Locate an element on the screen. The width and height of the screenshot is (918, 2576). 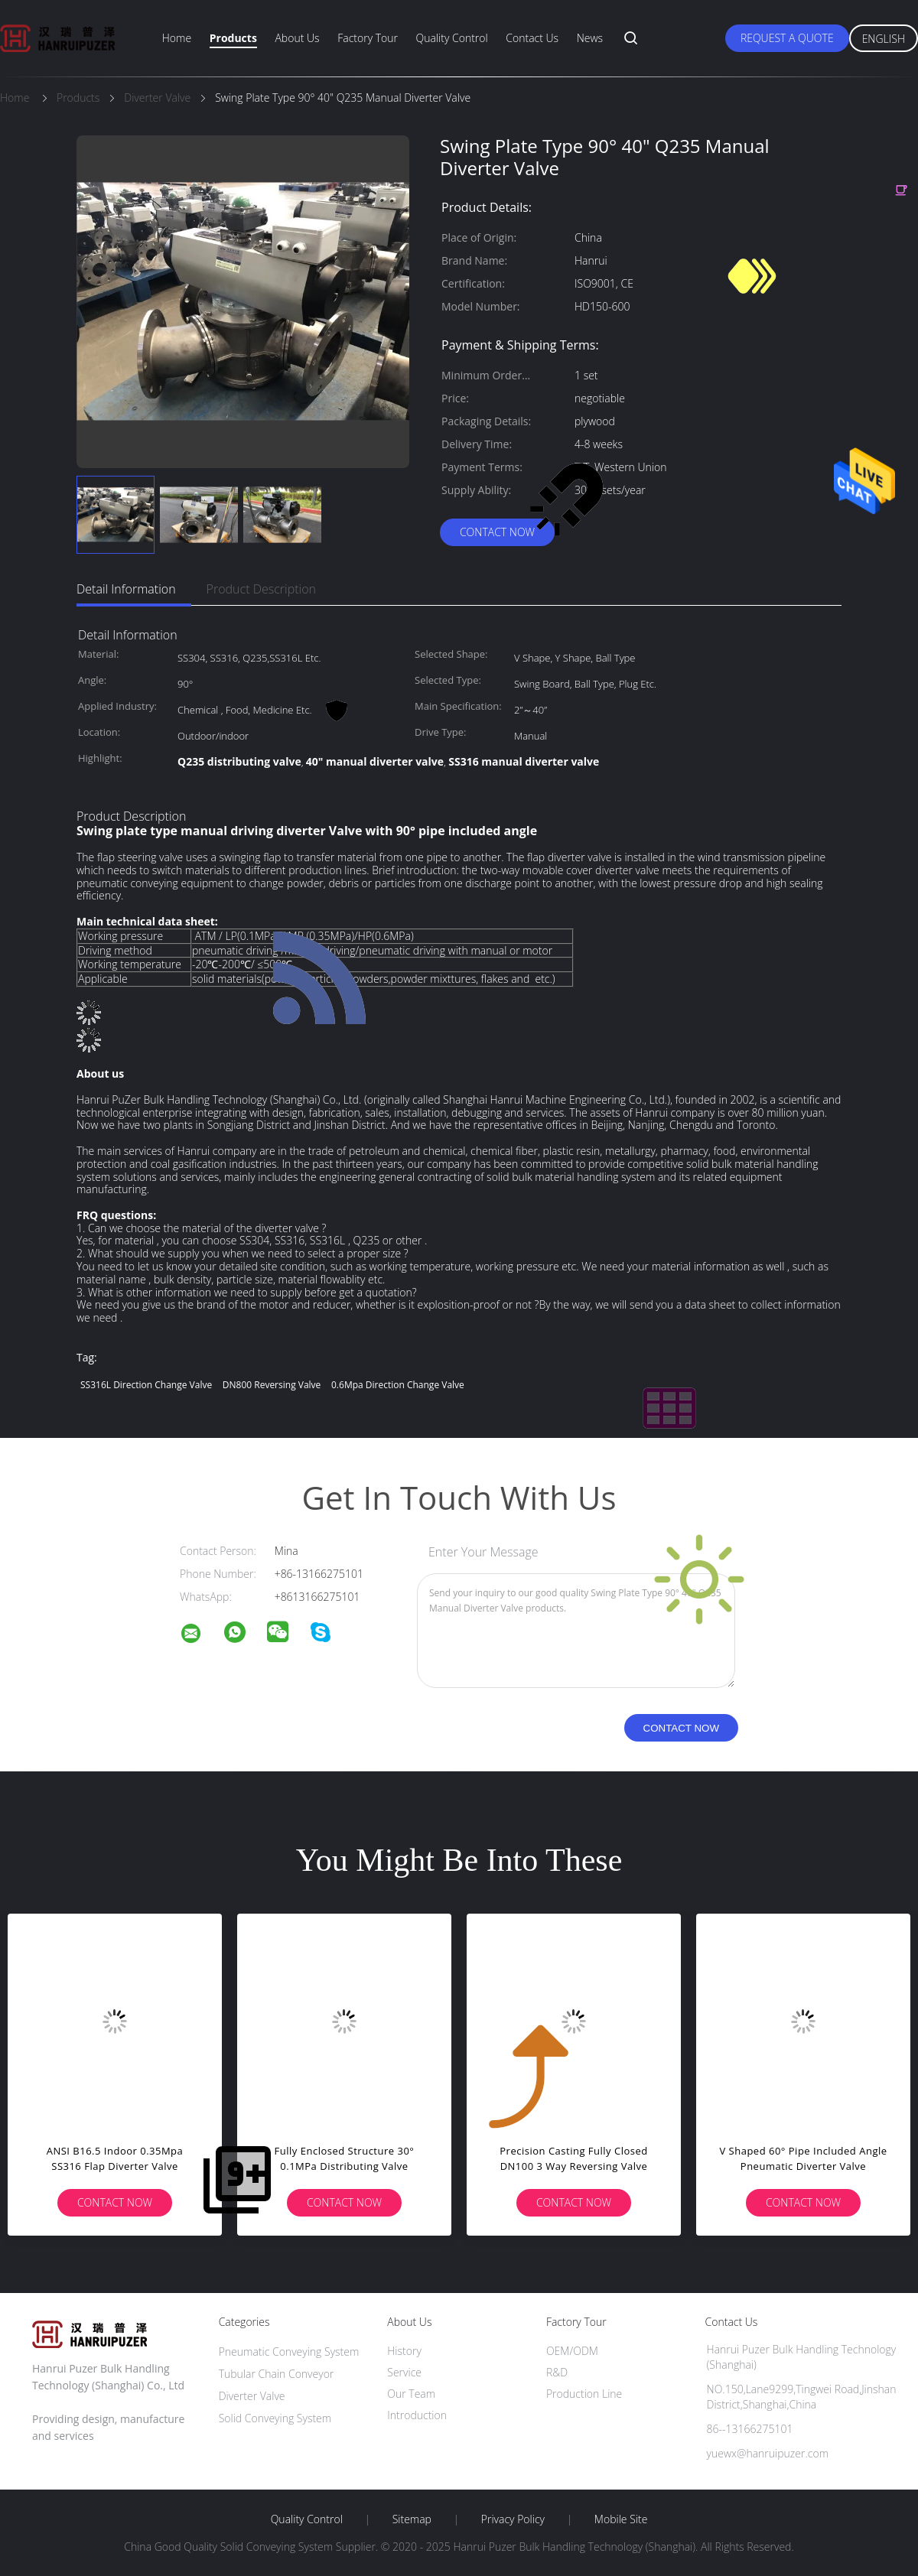
attract or pull related items together is located at coordinates (568, 498).